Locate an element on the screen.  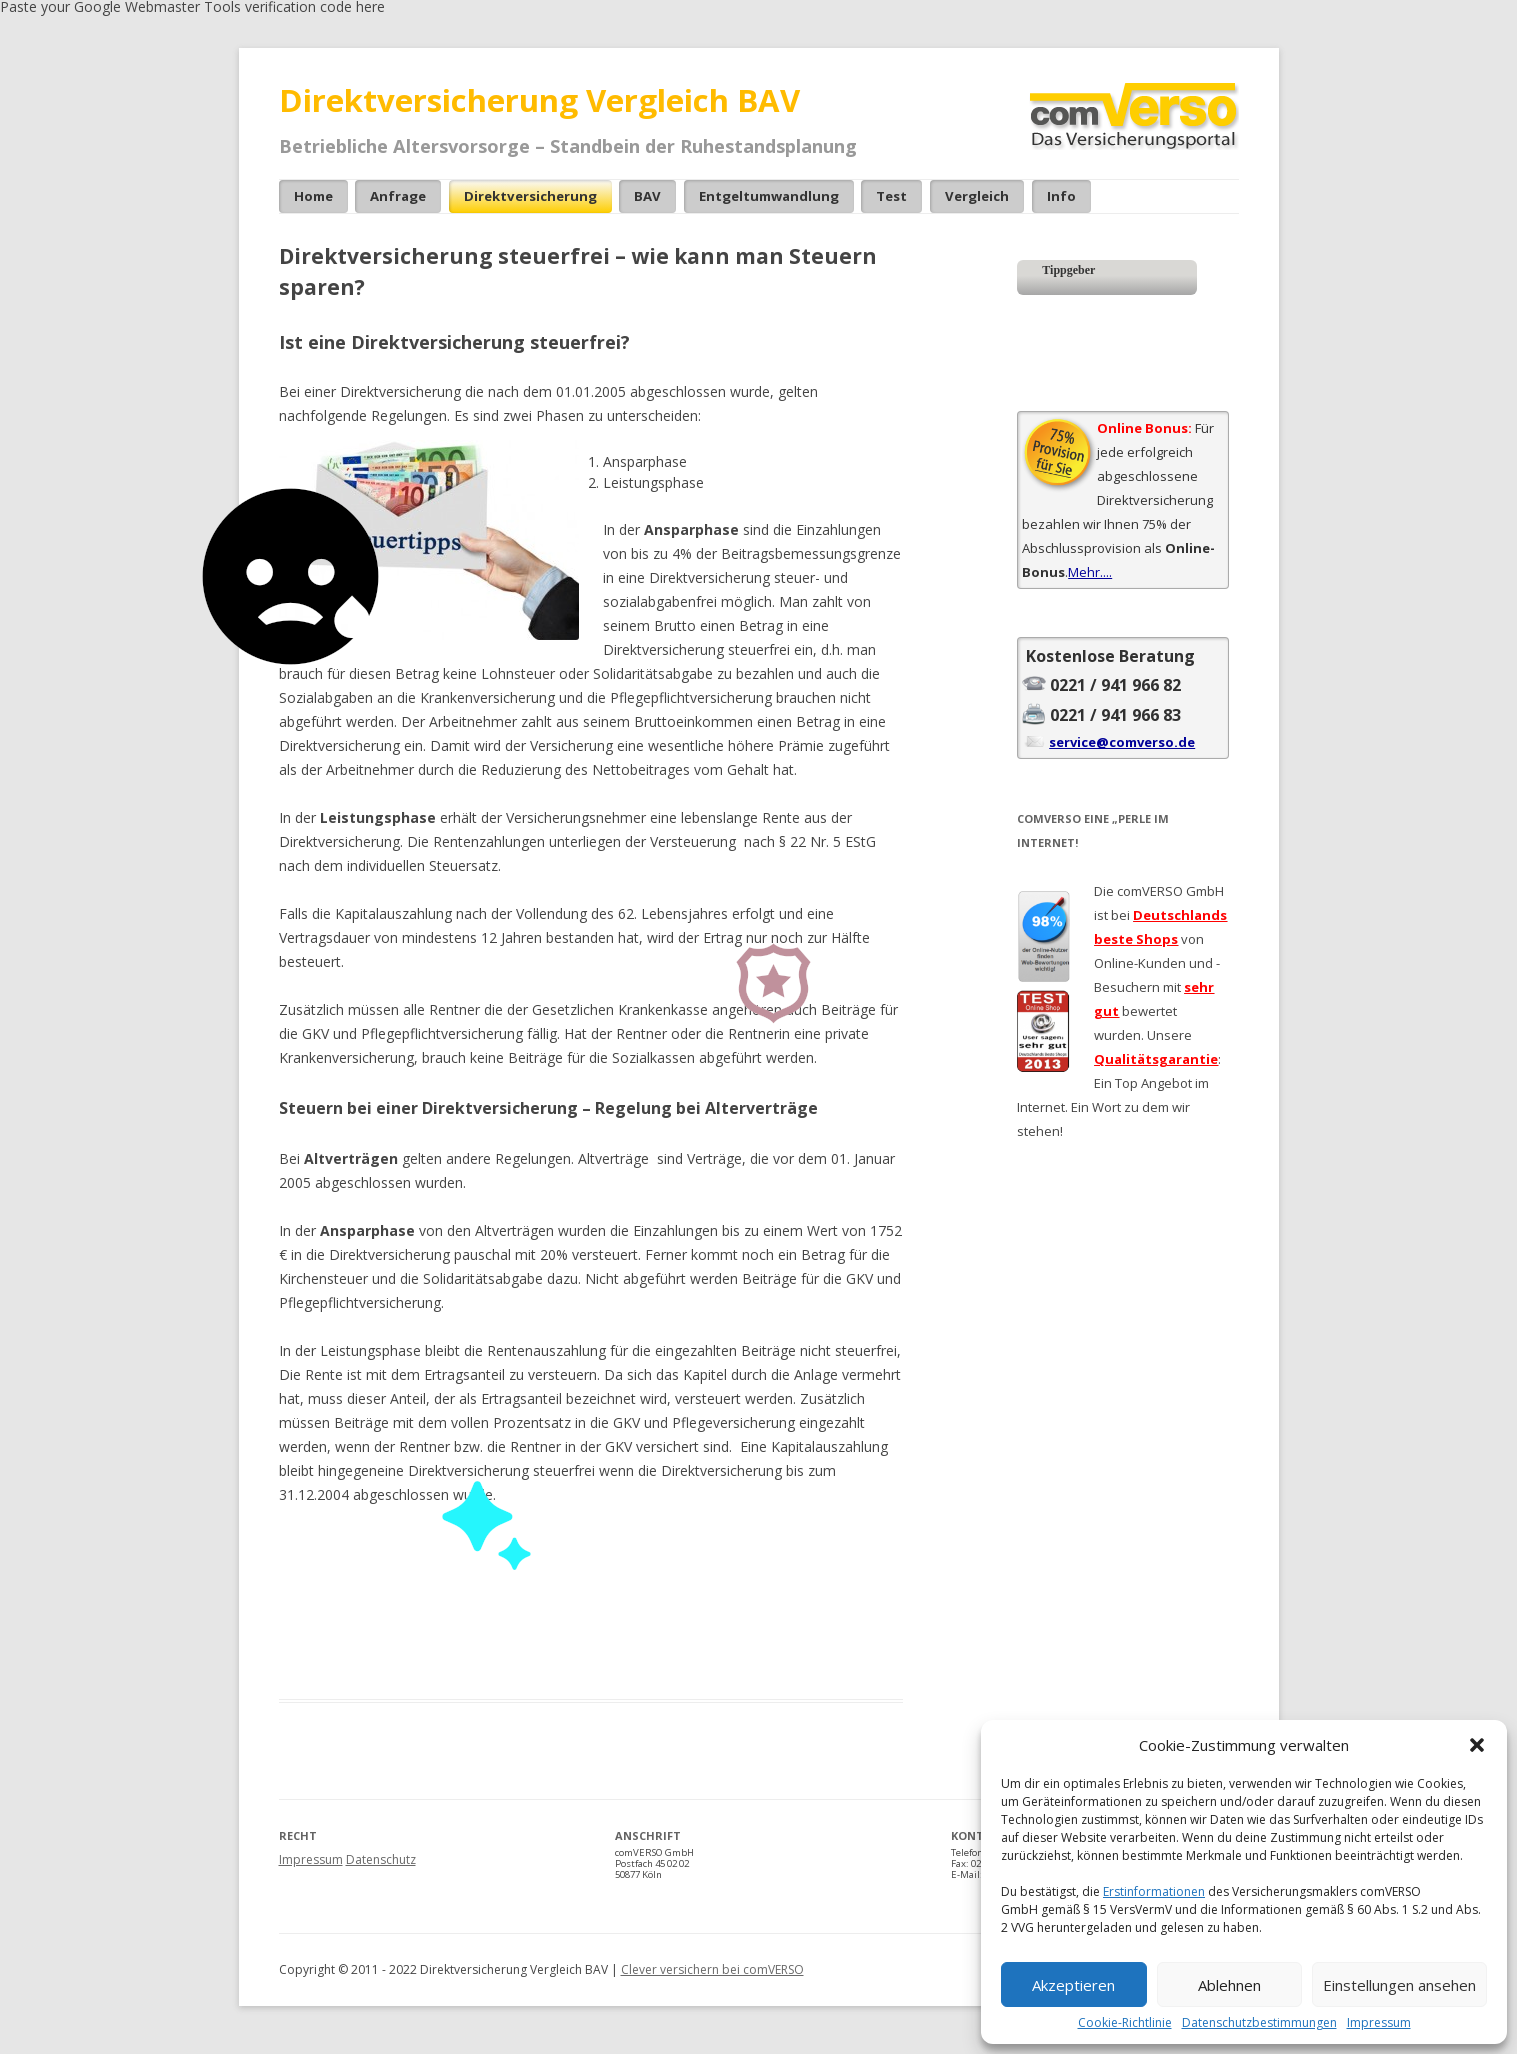
open Google Bard AI assistant is located at coordinates (486, 1525).